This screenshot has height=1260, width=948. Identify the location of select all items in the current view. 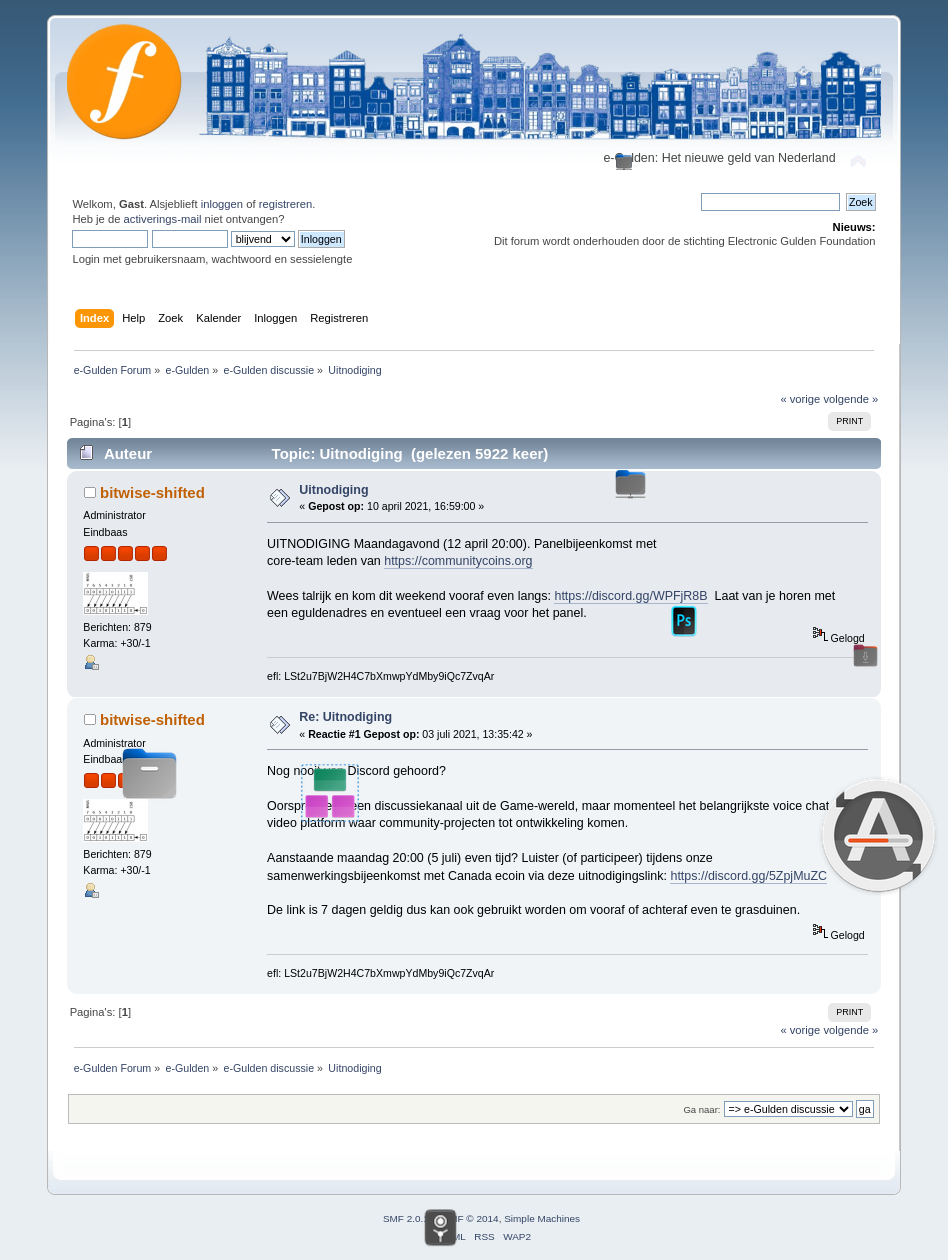
(330, 793).